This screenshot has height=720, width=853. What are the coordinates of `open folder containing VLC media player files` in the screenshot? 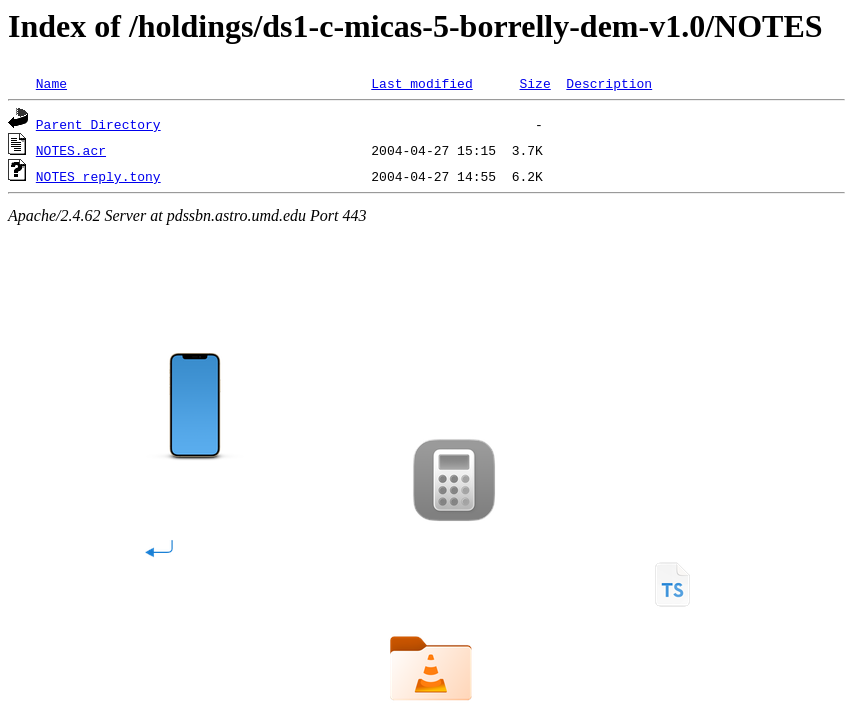 It's located at (430, 670).